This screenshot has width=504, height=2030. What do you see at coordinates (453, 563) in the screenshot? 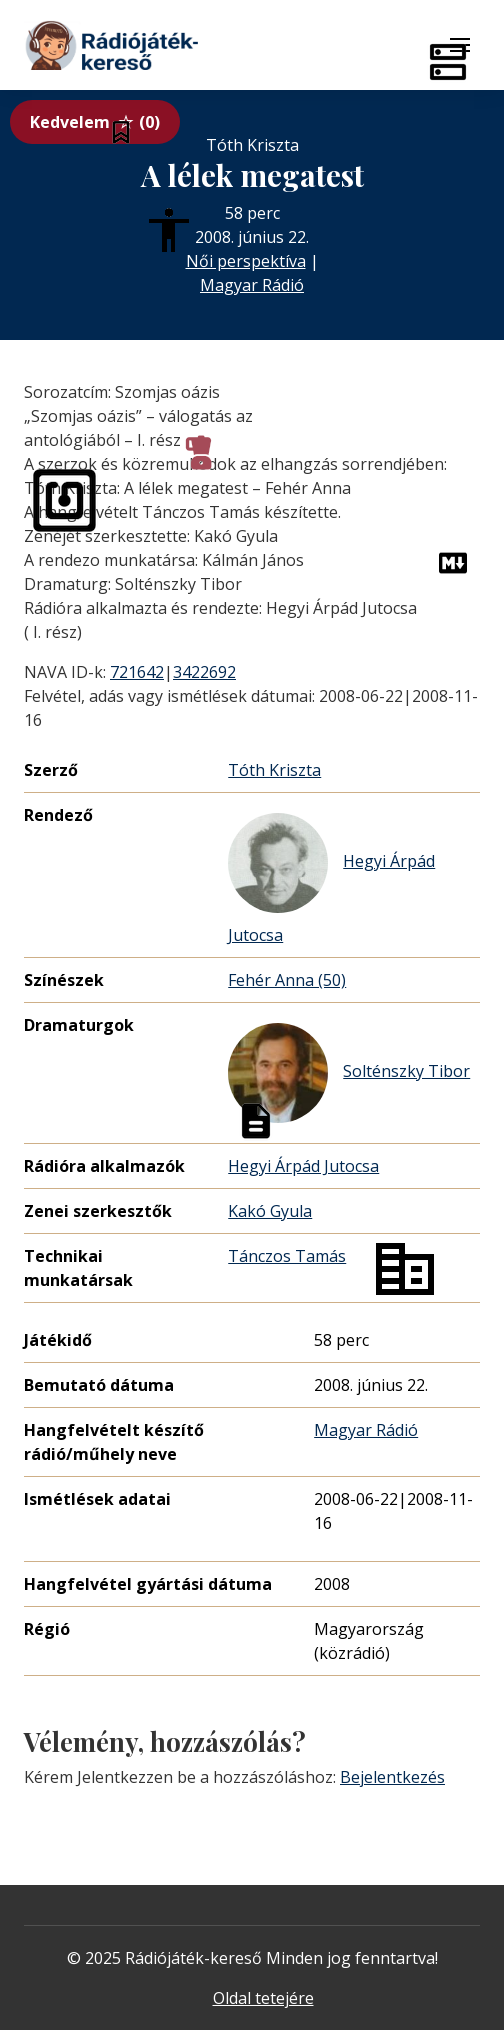
I see `indicates markdown formatting is supported` at bounding box center [453, 563].